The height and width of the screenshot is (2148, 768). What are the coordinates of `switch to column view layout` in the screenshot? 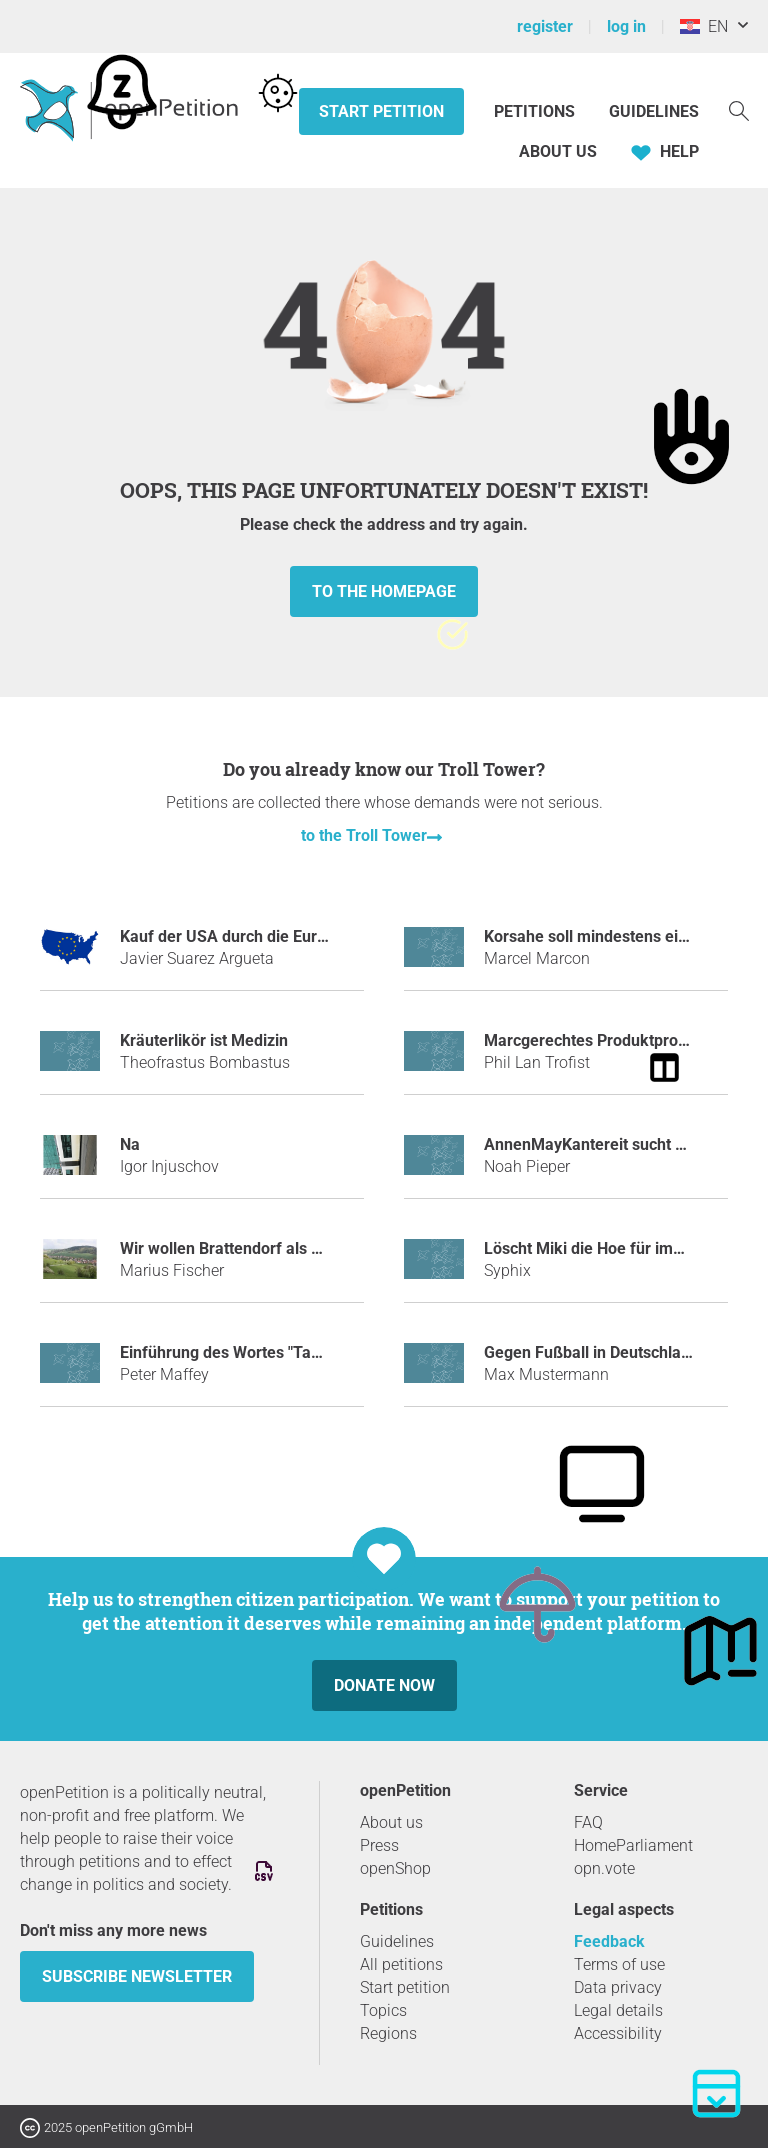 It's located at (664, 1067).